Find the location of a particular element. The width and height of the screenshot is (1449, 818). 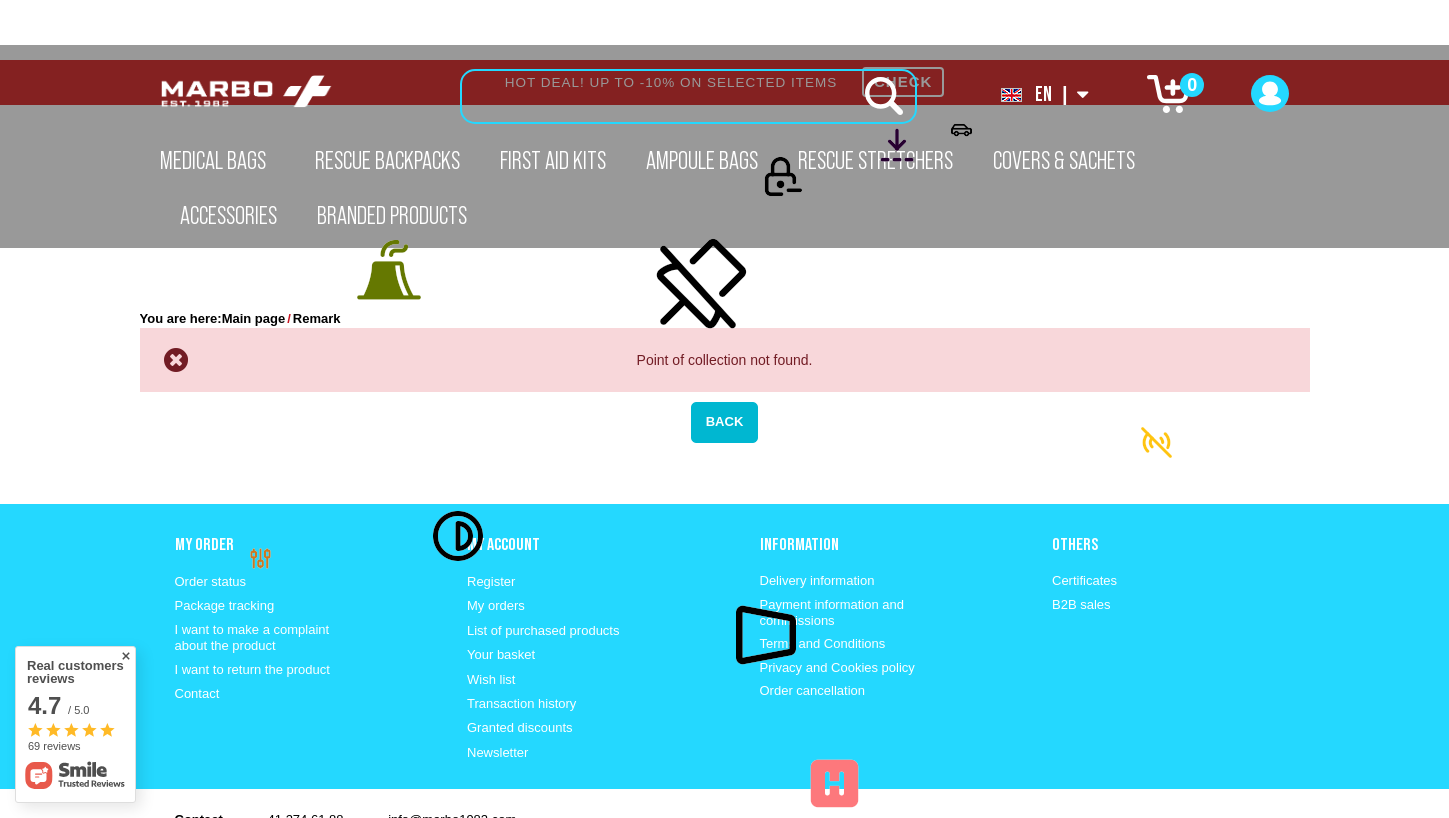

indicates a helipad or helicopter landing zone is located at coordinates (834, 783).